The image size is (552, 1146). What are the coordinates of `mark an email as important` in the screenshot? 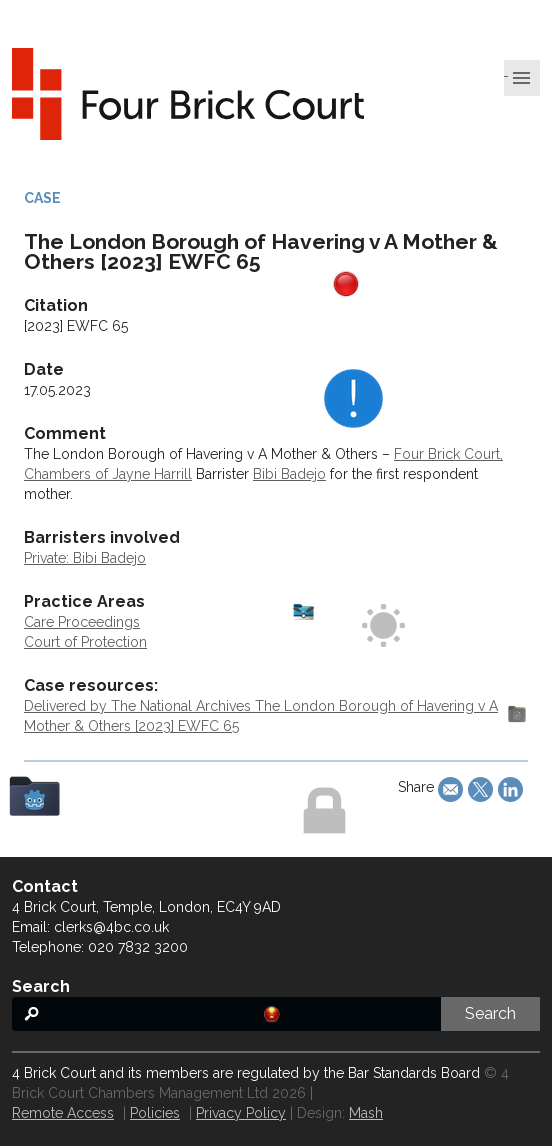 It's located at (353, 398).